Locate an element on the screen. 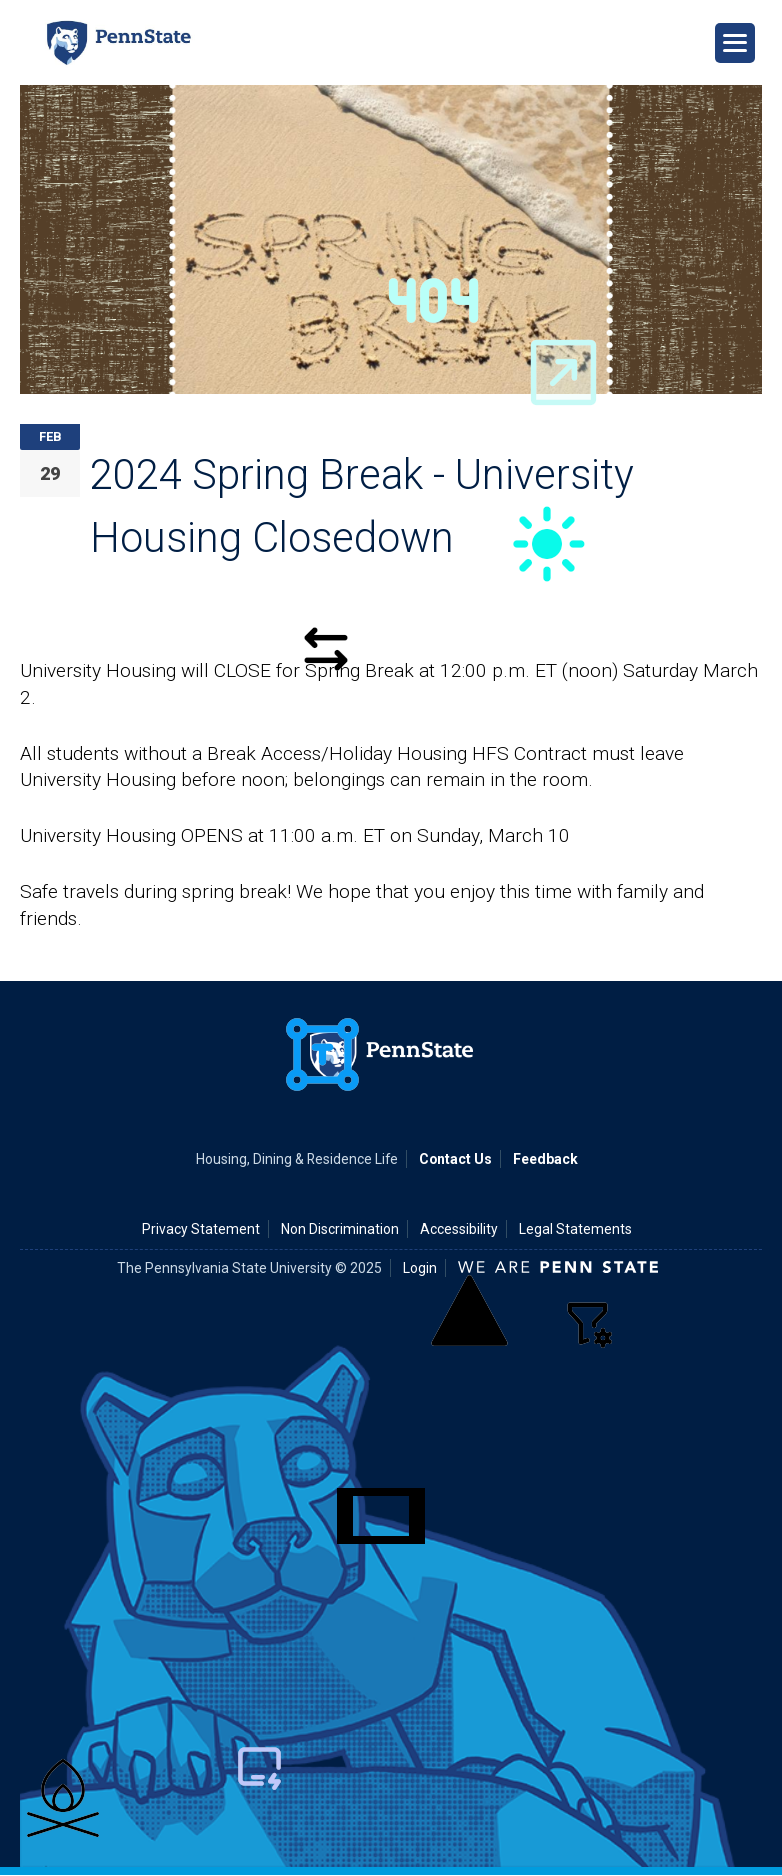  access outdoor or camping-related features is located at coordinates (63, 1798).